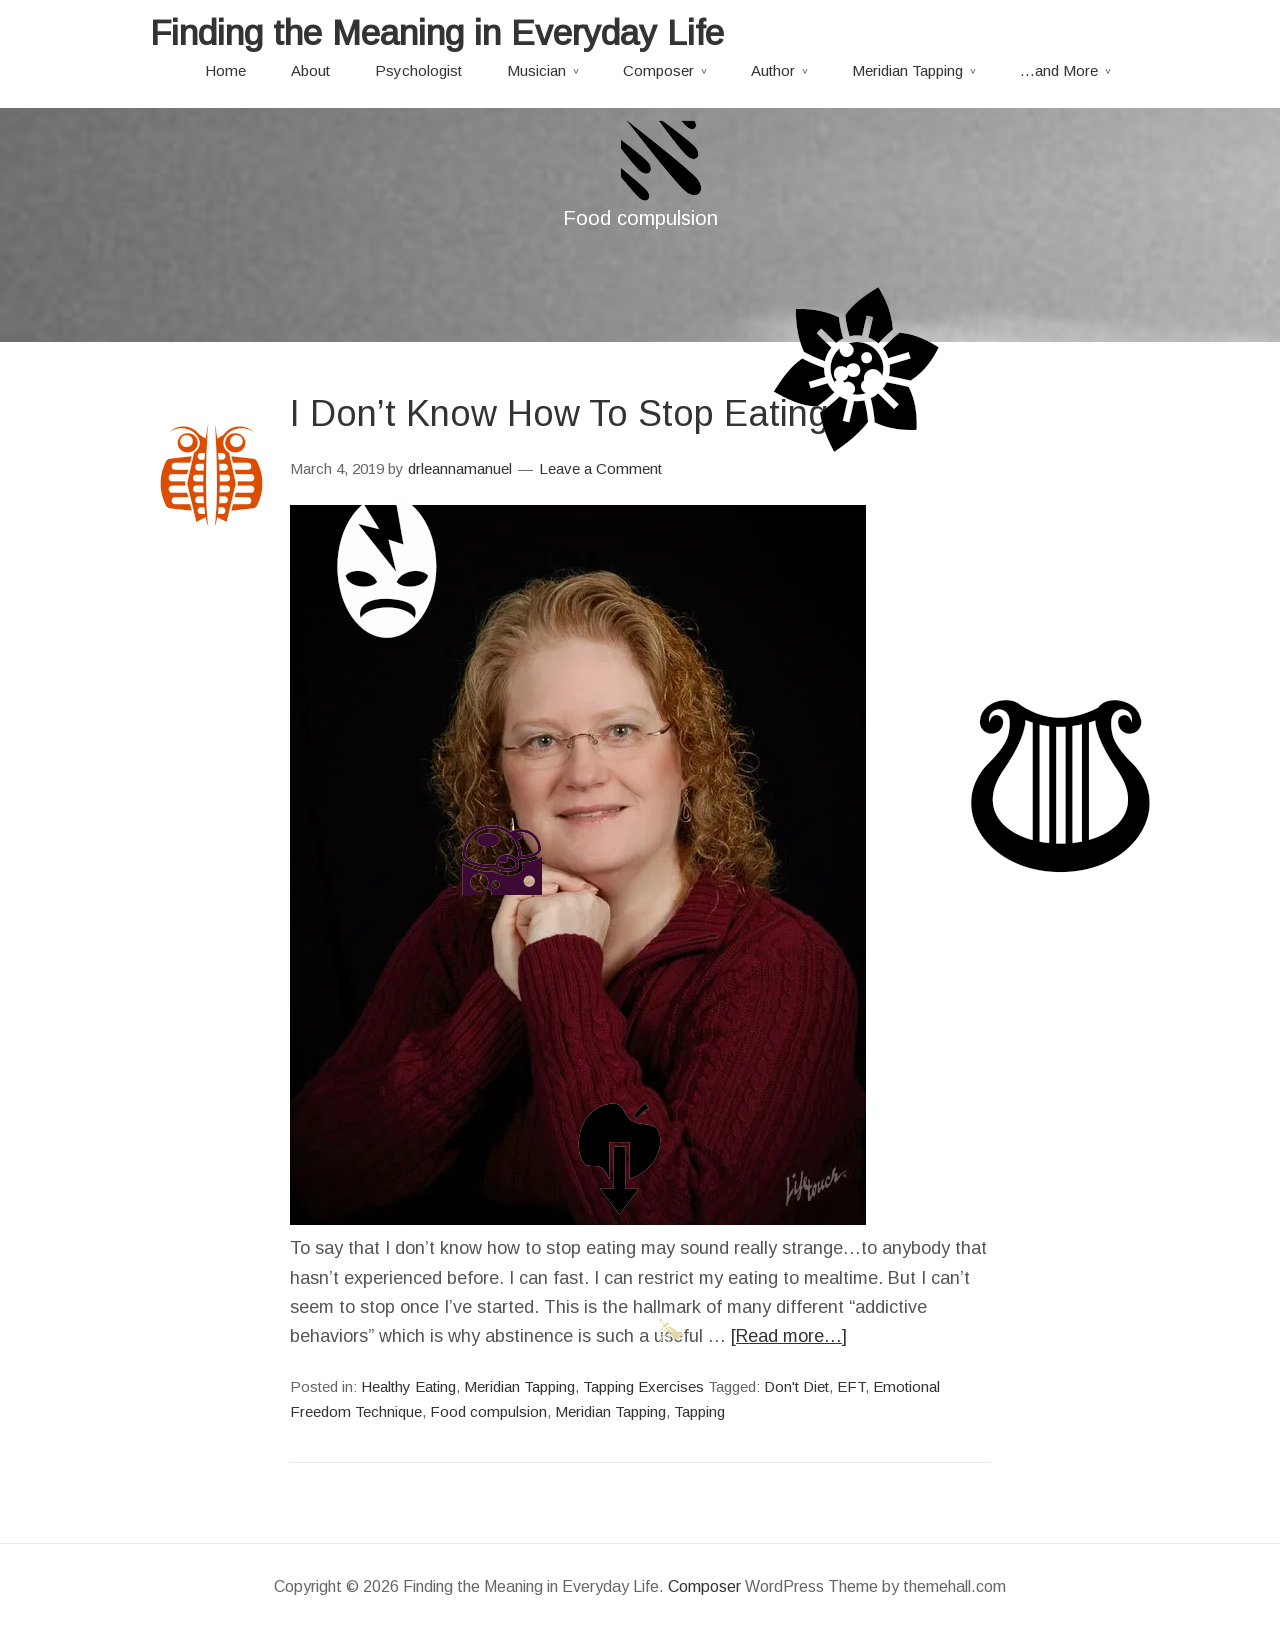  What do you see at coordinates (383, 566) in the screenshot?
I see `select a superhero or villain character` at bounding box center [383, 566].